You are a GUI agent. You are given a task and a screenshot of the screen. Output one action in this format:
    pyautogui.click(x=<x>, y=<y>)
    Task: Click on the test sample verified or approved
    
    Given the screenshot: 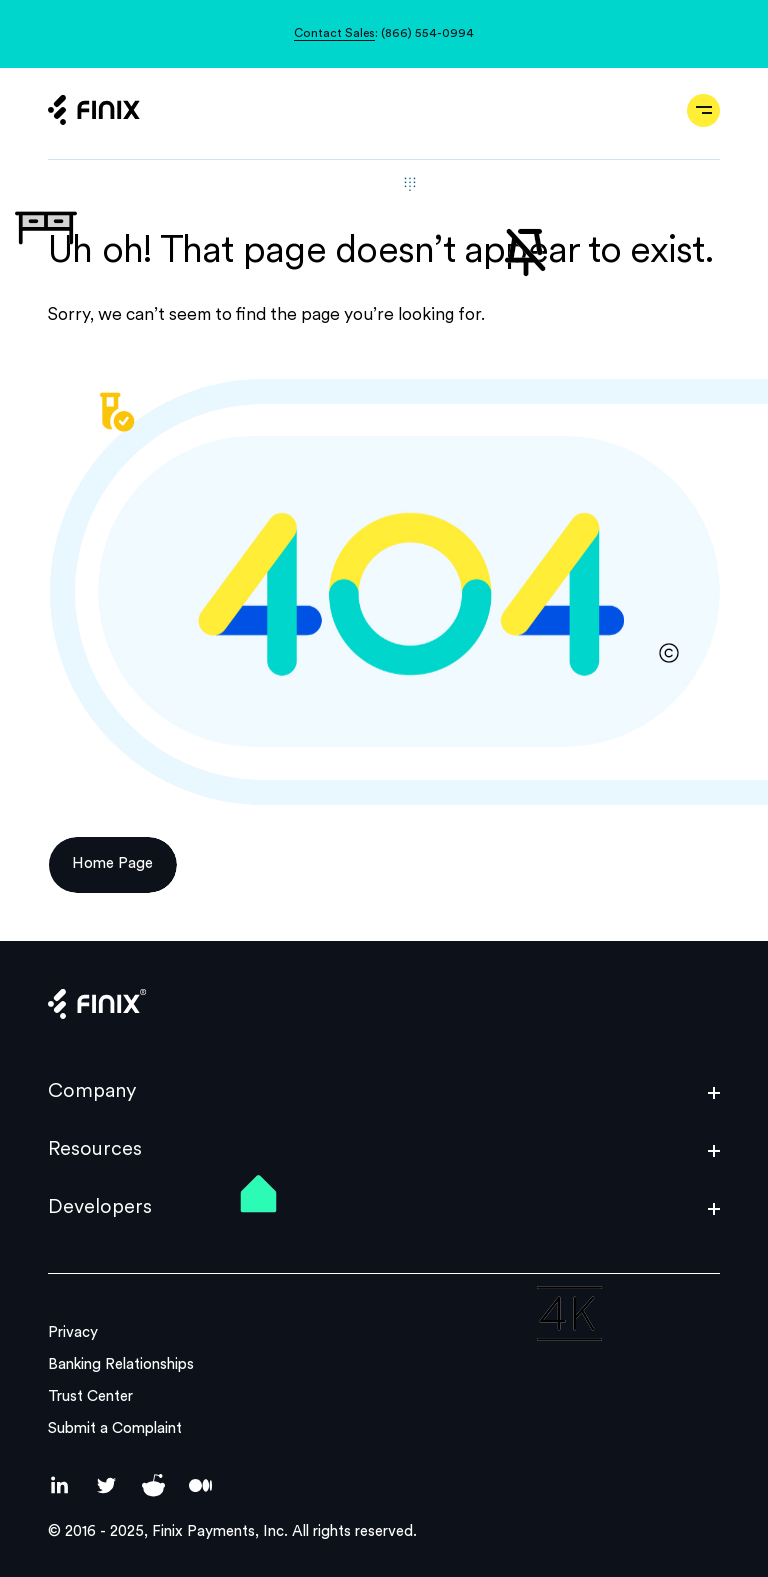 What is the action you would take?
    pyautogui.click(x=116, y=411)
    